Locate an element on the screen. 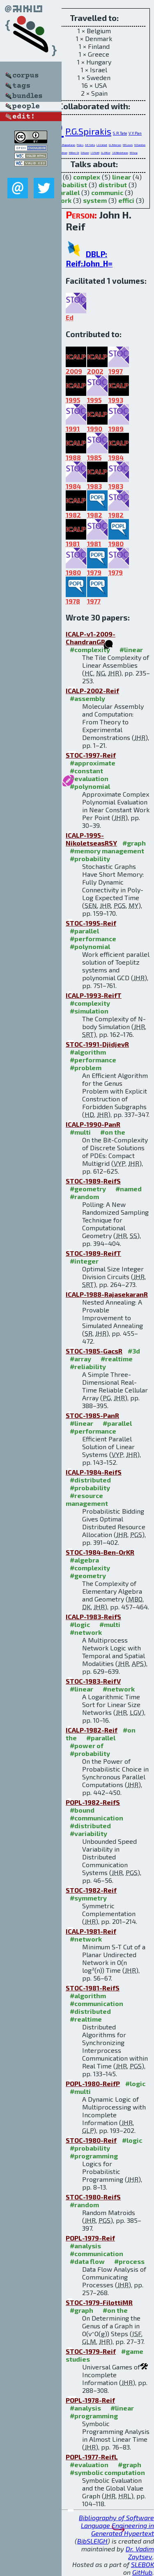  access settings or configuration options is located at coordinates (144, 2366).